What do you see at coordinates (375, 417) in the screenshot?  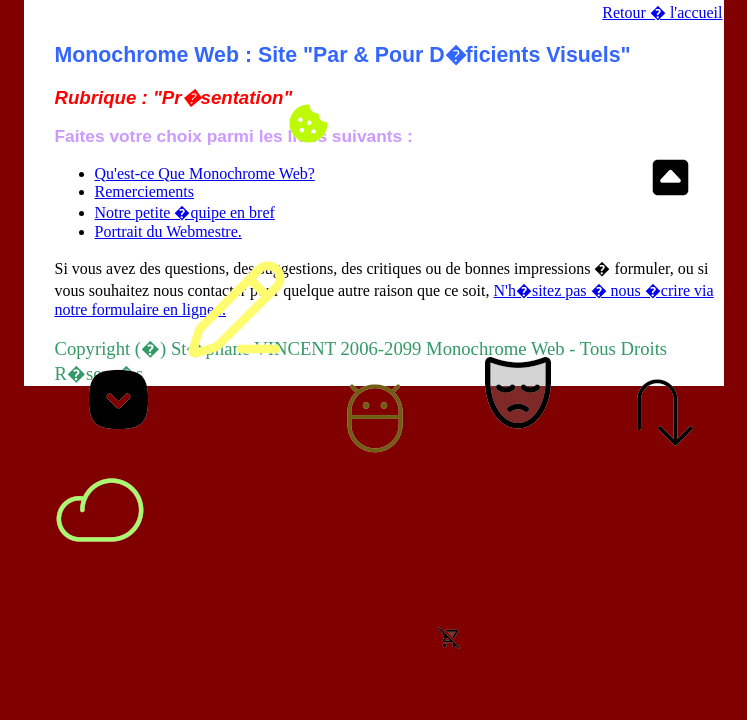 I see `android device or system settings` at bounding box center [375, 417].